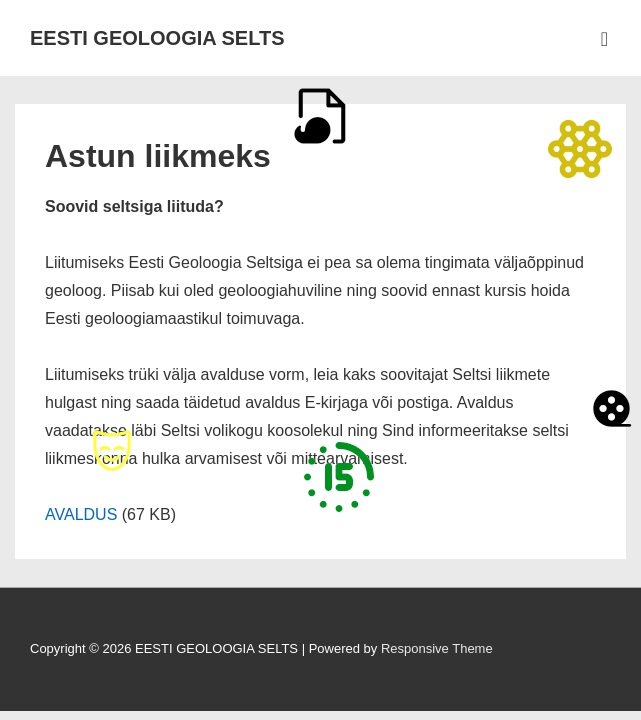 This screenshot has height=720, width=641. Describe the element at coordinates (322, 116) in the screenshot. I see `access cloud-synced files` at that location.